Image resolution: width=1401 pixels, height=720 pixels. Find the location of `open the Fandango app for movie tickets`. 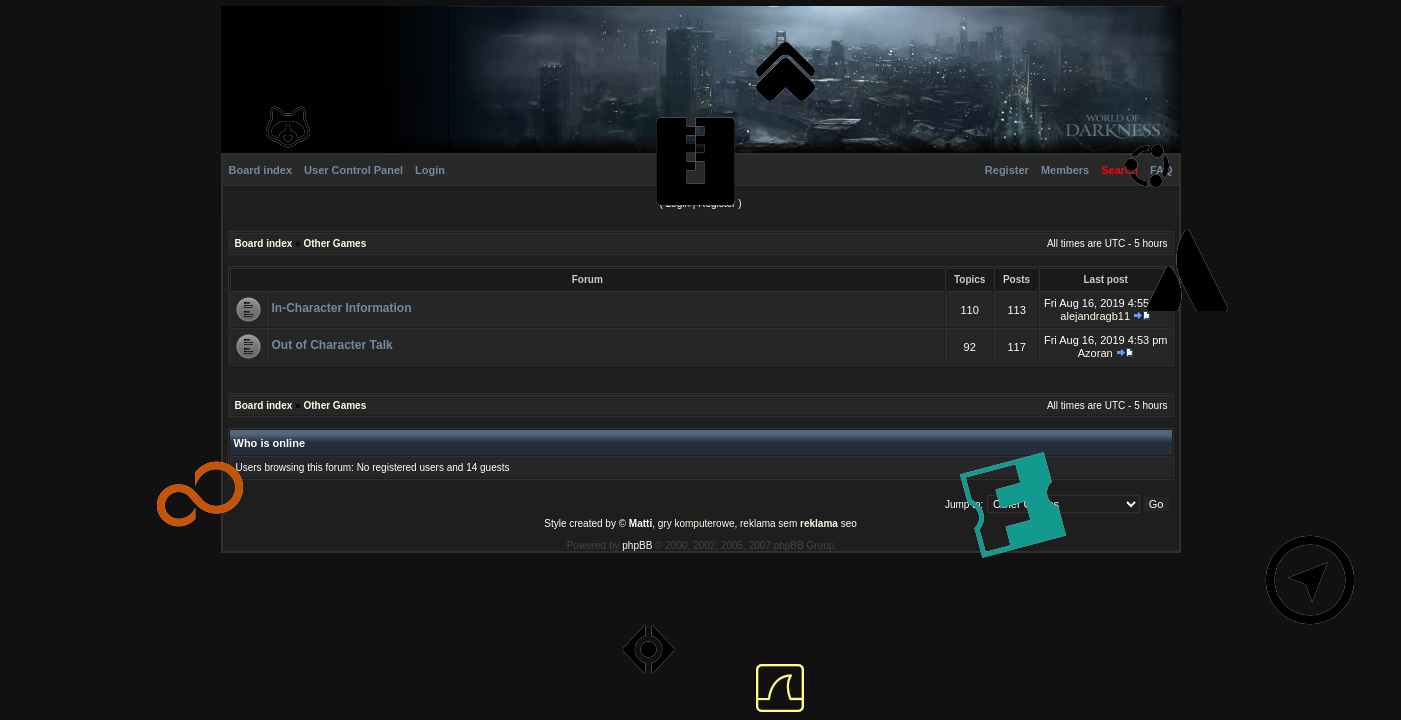

open the Fandango app for movie tickets is located at coordinates (1013, 505).